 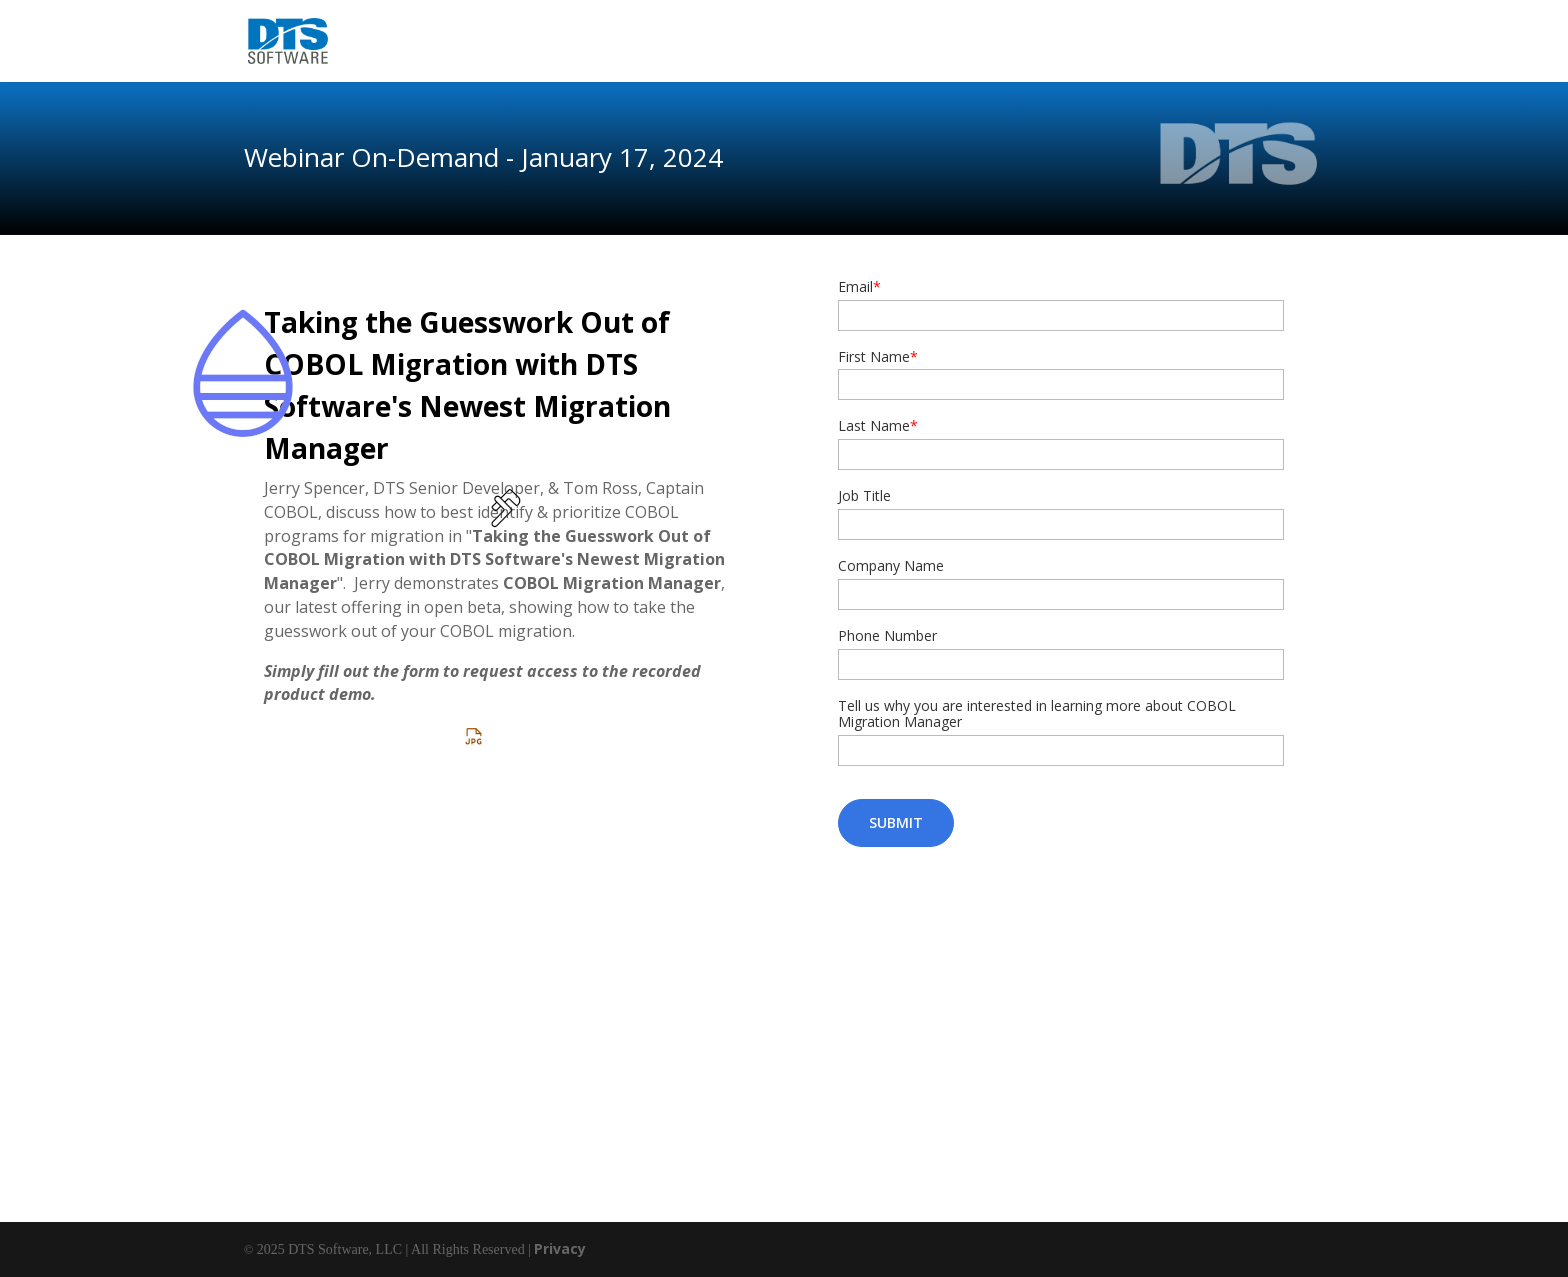 I want to click on adjust fill level or capacity, so click(x=243, y=378).